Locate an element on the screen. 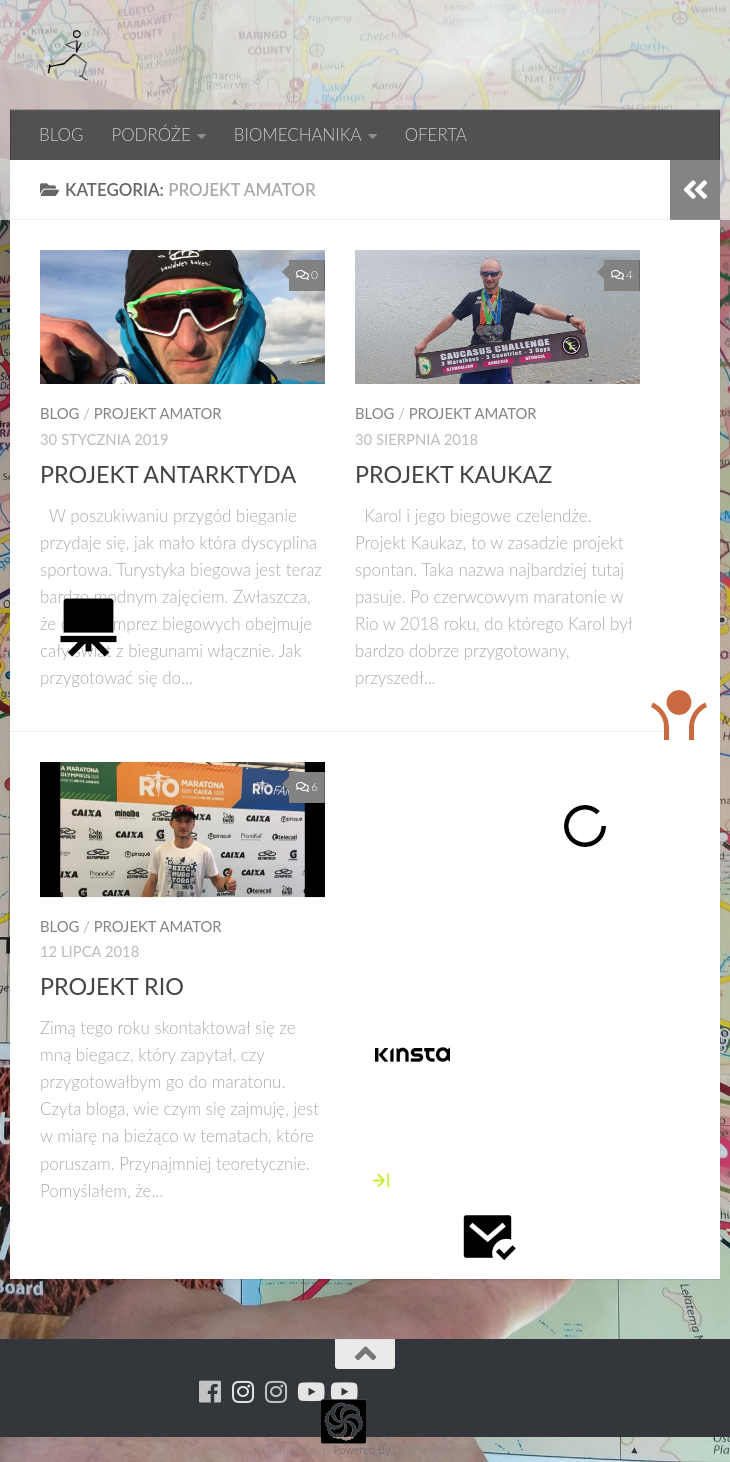 Image resolution: width=730 pixels, height=1462 pixels. open artboard or canvas workspace is located at coordinates (88, 626).